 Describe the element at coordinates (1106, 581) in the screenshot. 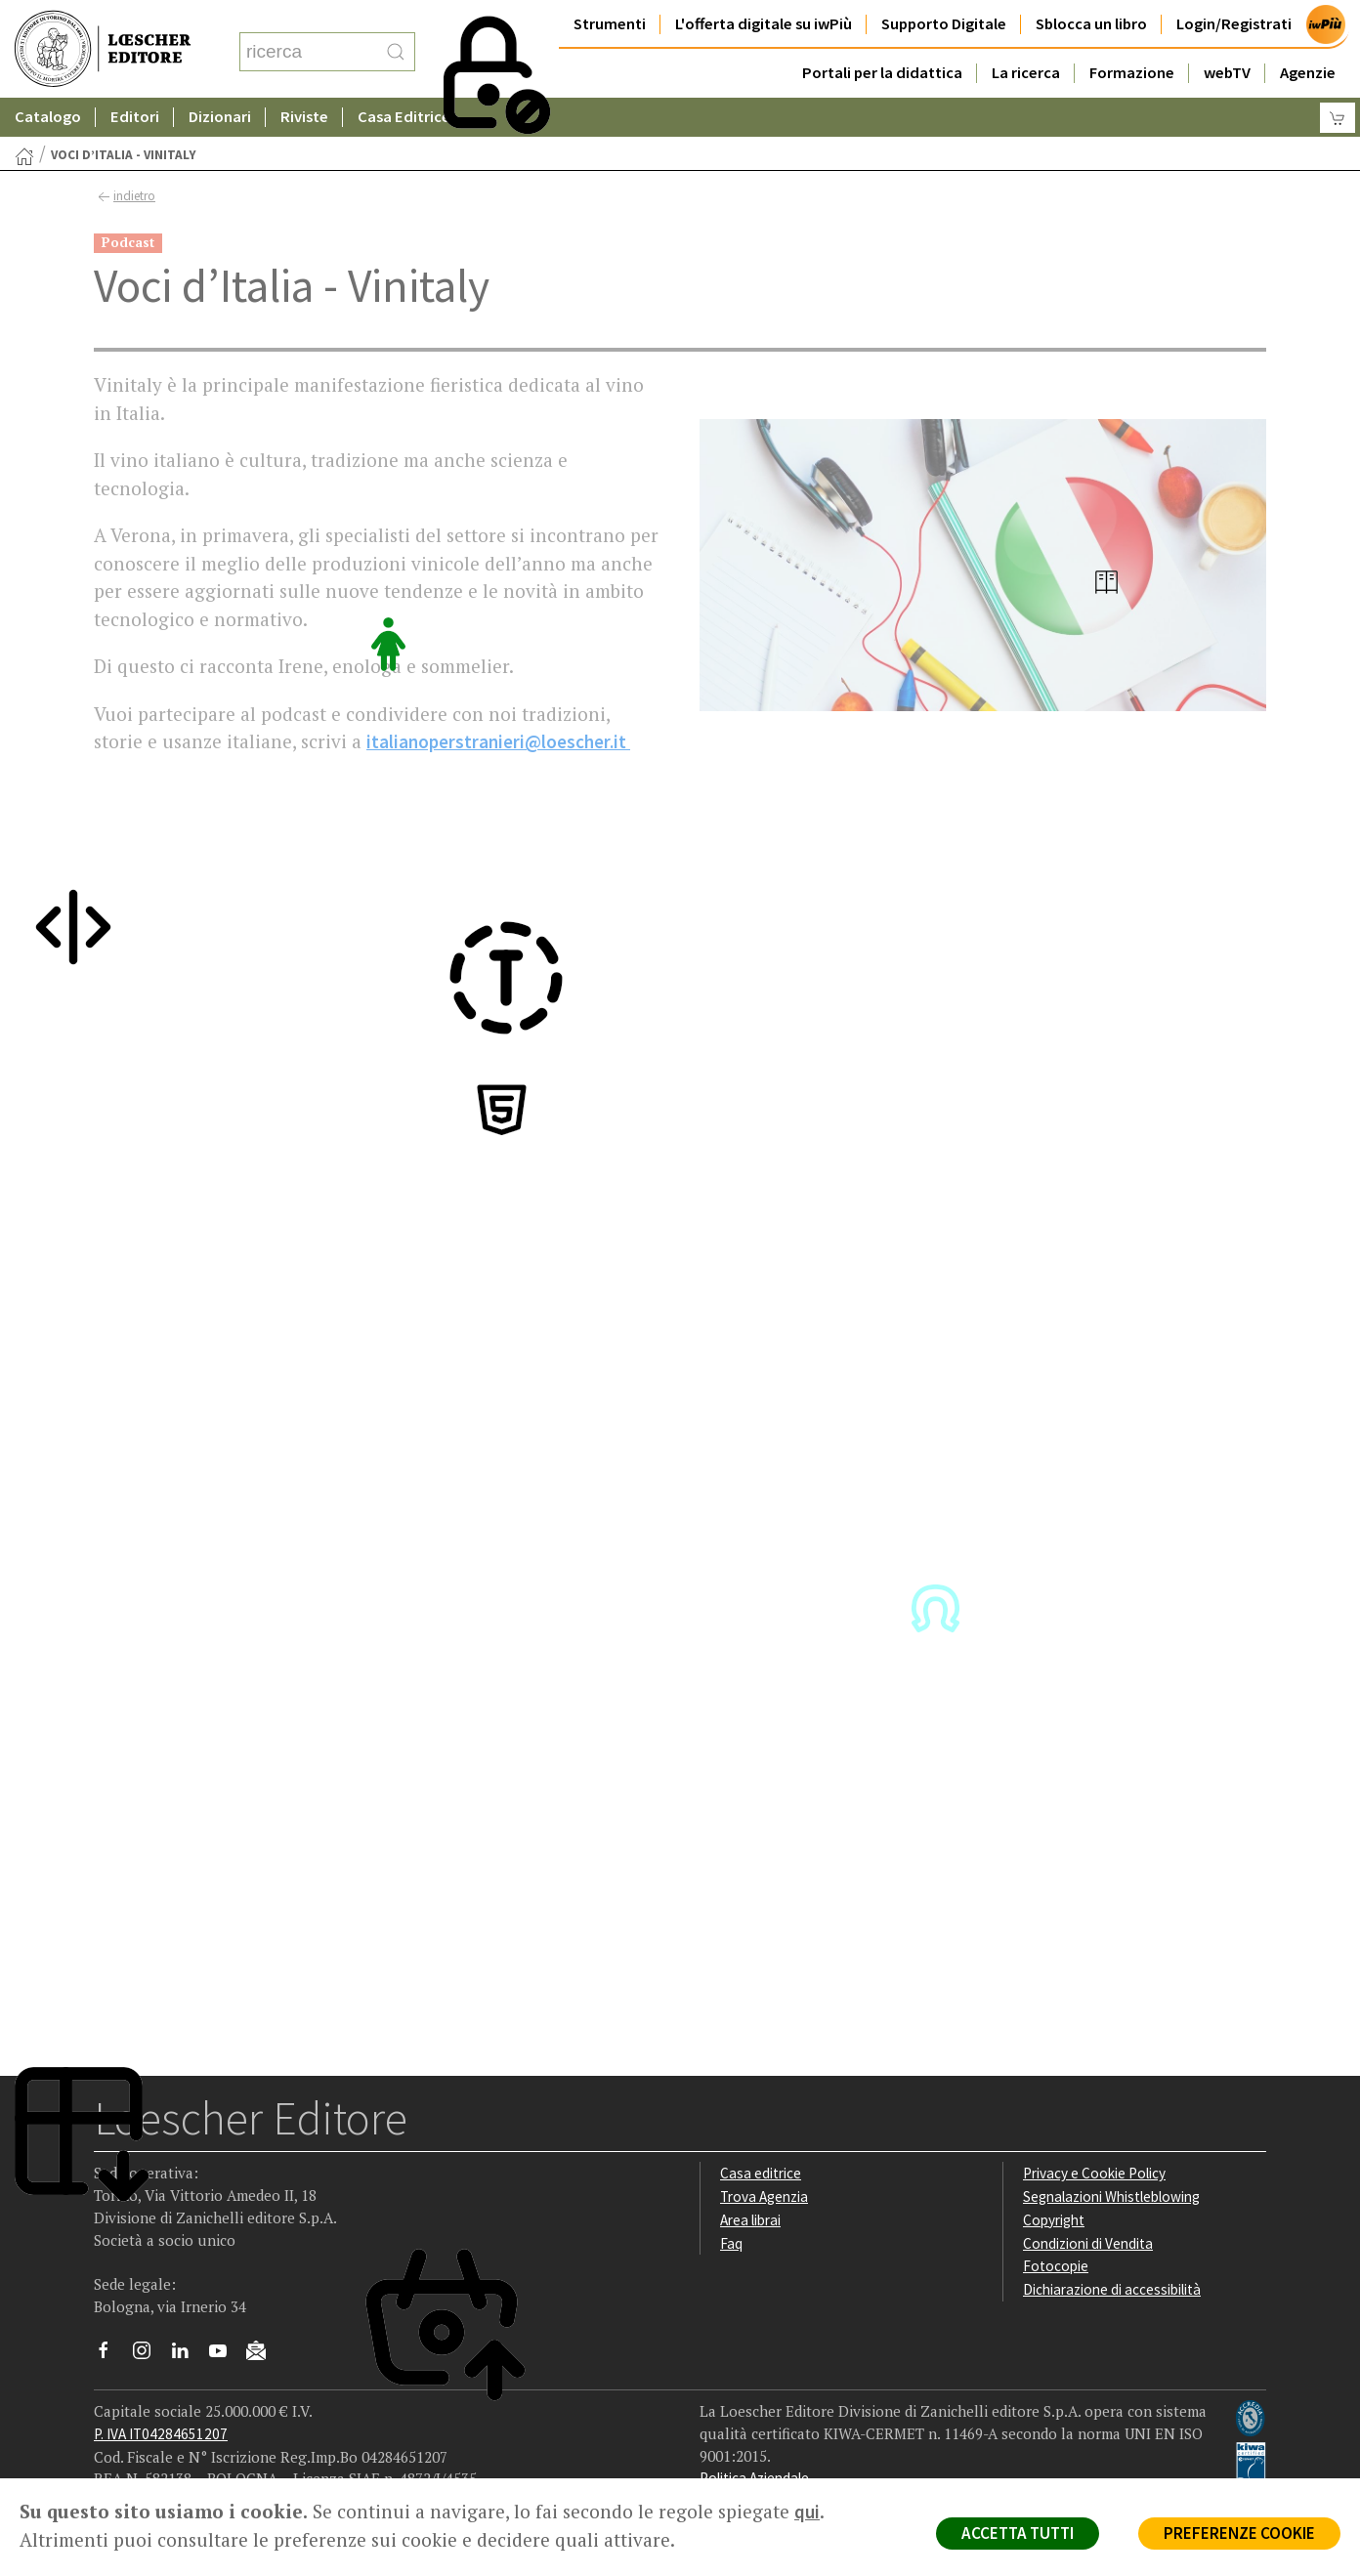

I see `access storage lockers` at that location.